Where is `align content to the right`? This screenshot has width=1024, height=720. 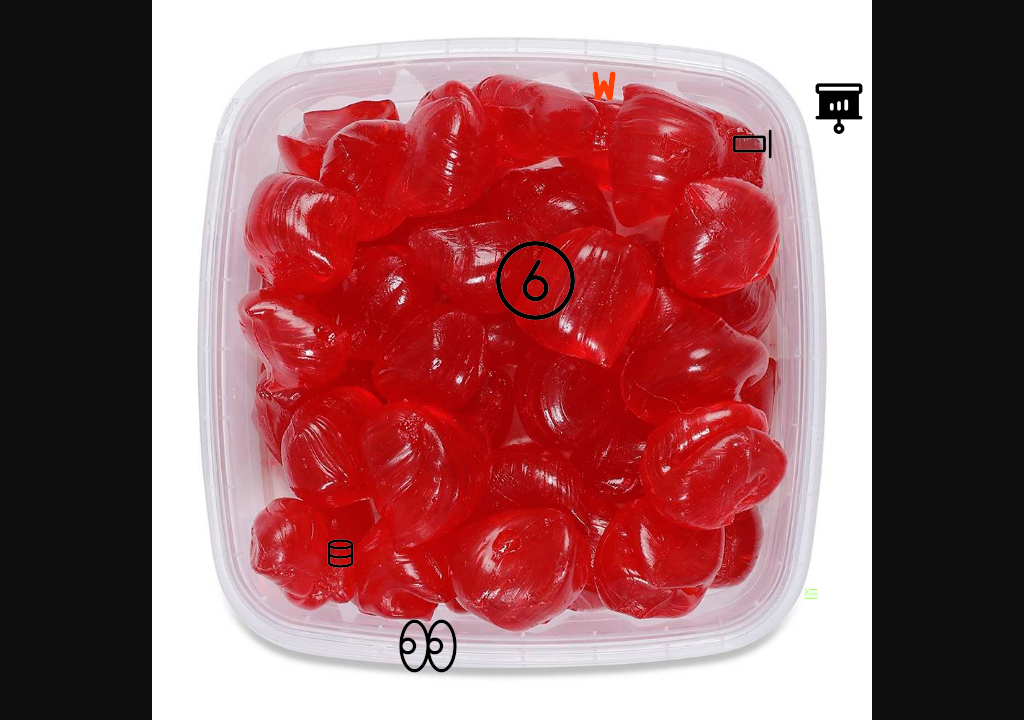 align content to the right is located at coordinates (753, 144).